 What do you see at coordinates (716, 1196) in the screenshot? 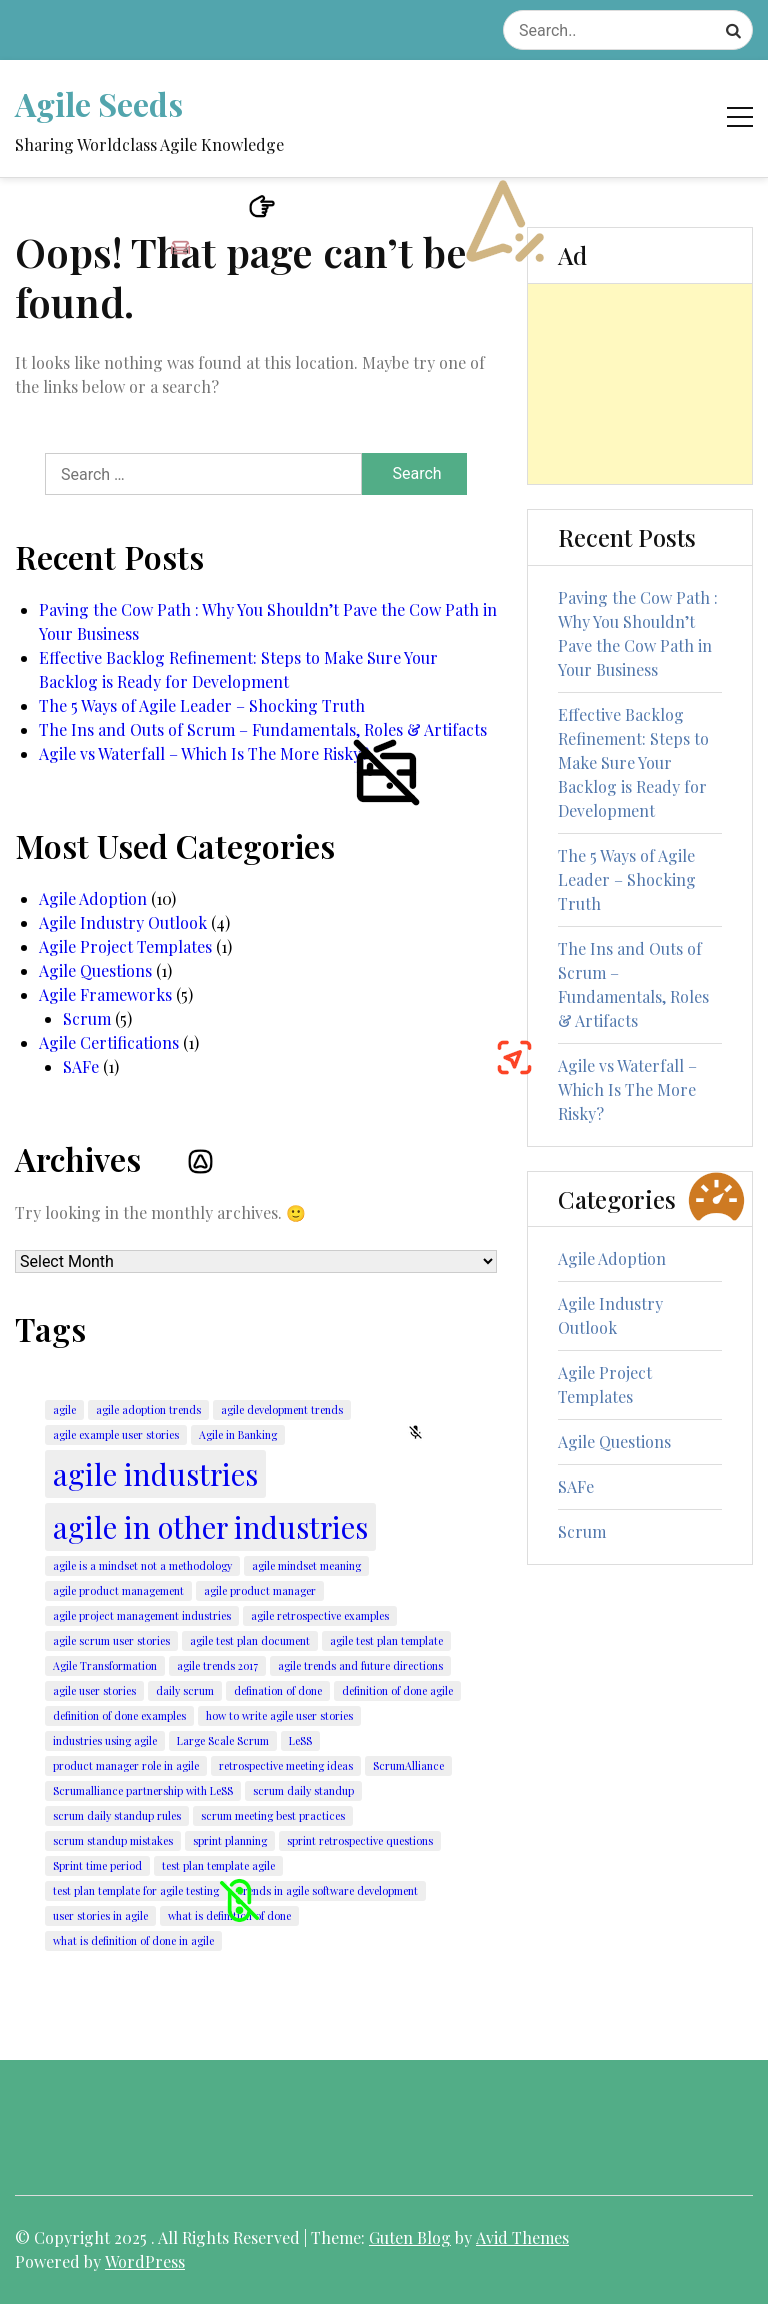
I see `view performance metrics or speed` at bounding box center [716, 1196].